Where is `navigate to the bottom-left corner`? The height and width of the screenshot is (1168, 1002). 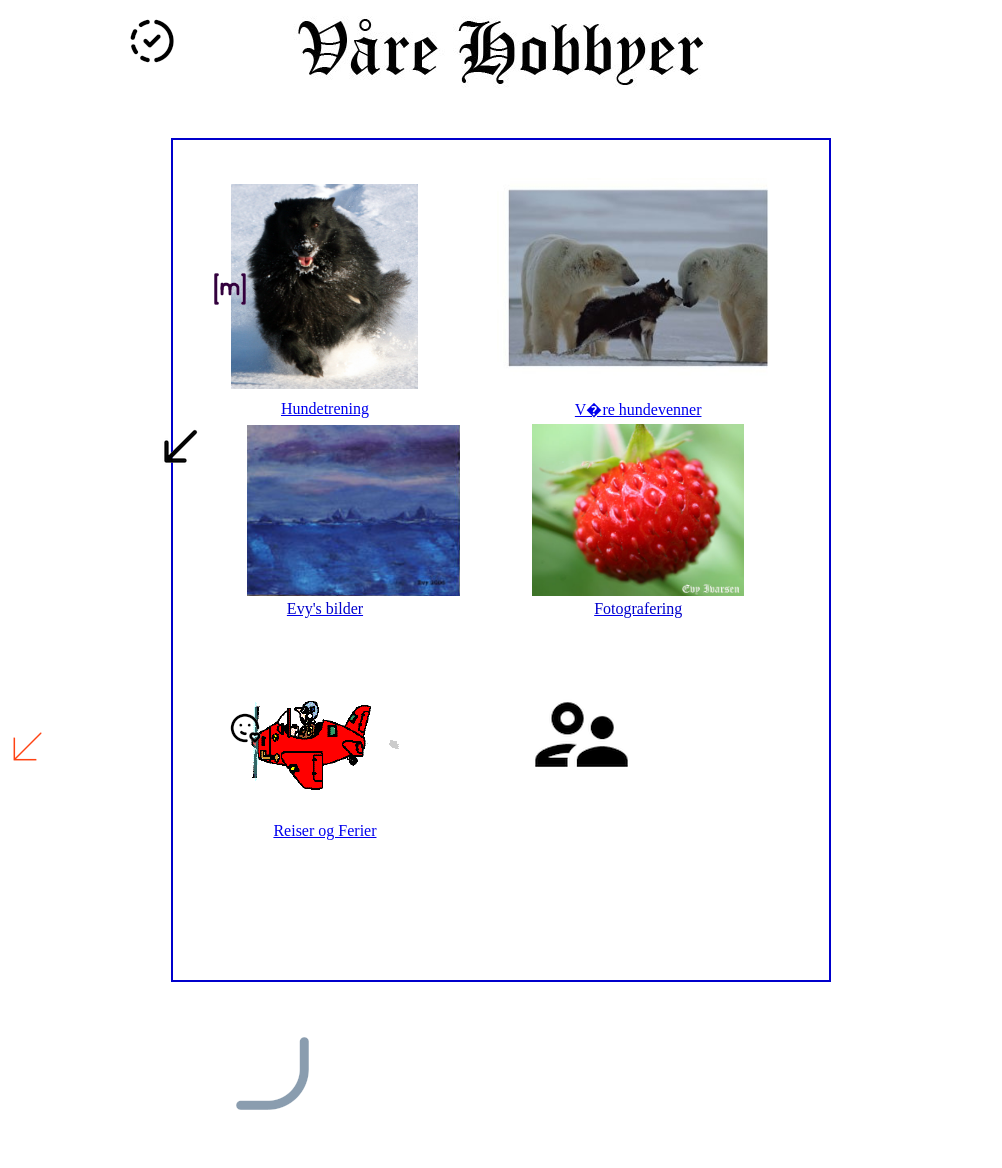 navigate to the bottom-left corner is located at coordinates (27, 746).